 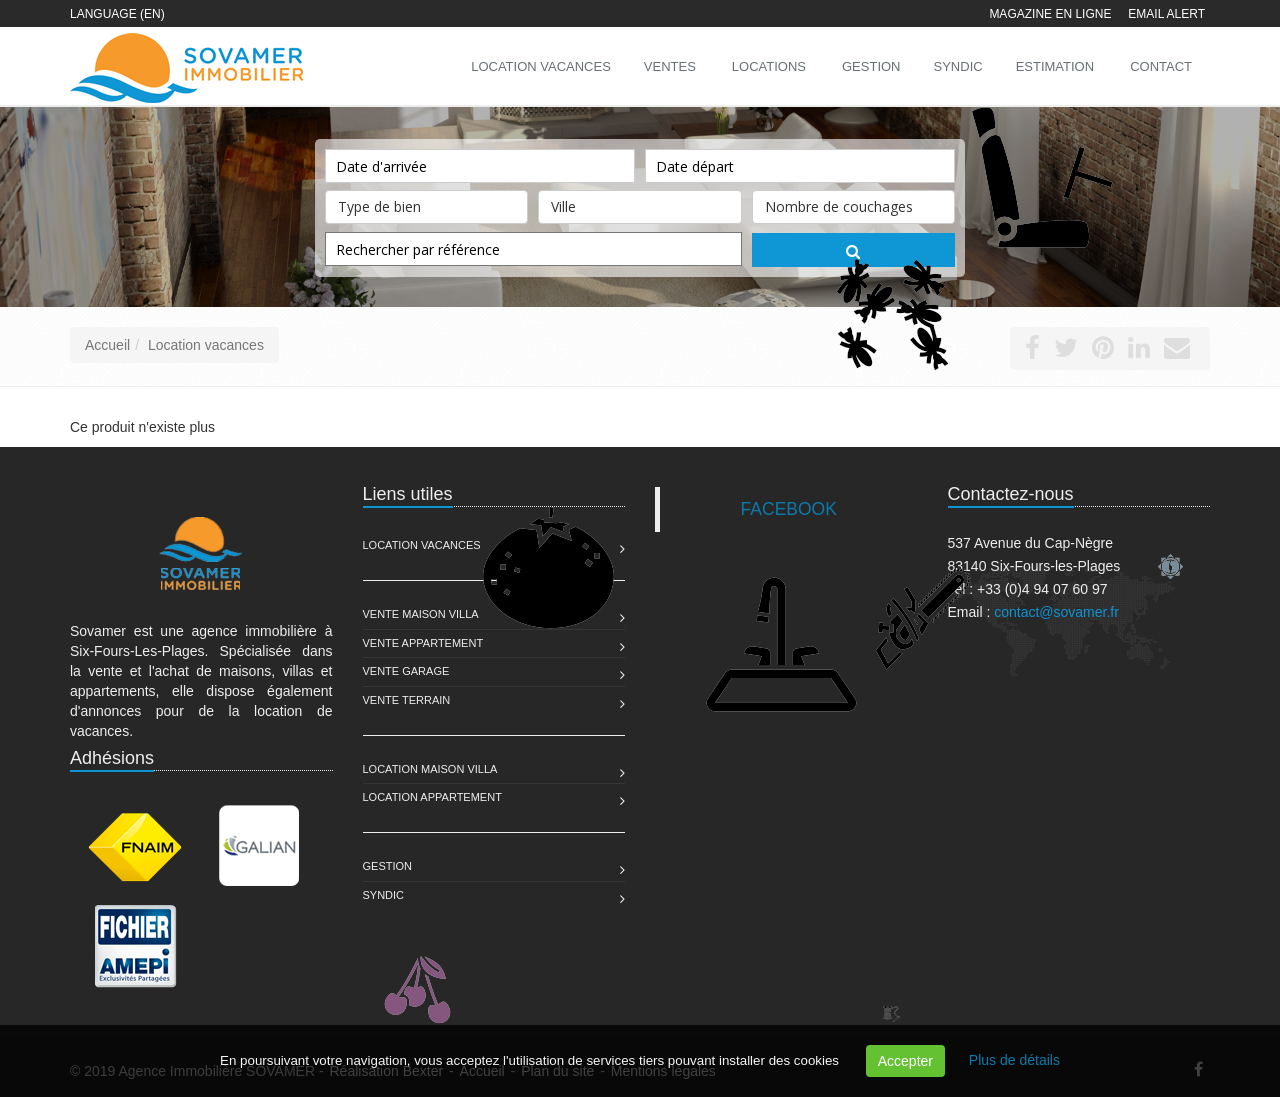 I want to click on activate surveillance or watch mode, so click(x=1170, y=566).